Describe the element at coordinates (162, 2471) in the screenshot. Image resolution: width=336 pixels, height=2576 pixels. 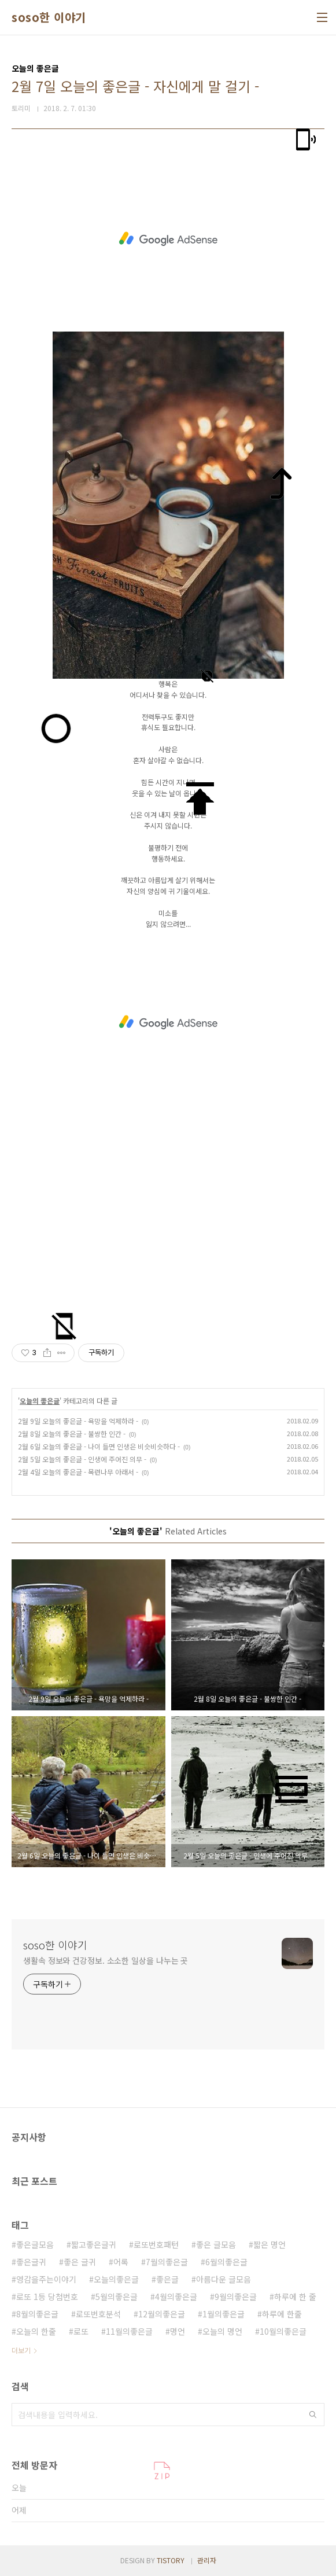
I see `compress or archive files into a zip folder` at that location.